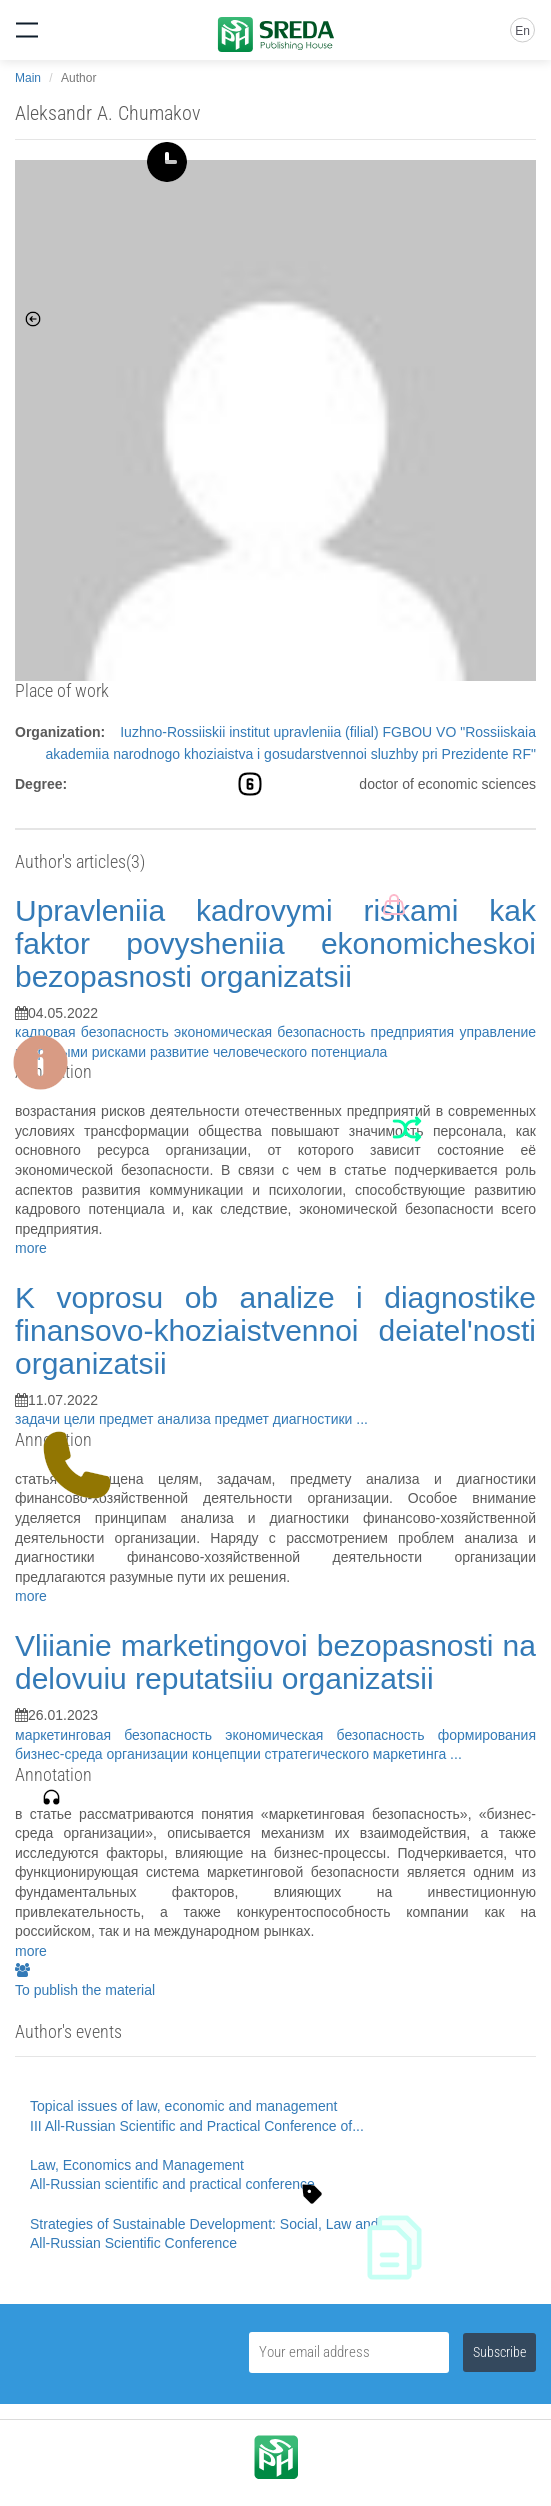 The image size is (551, 2506). What do you see at coordinates (407, 1129) in the screenshot?
I see `shuffle playlist or queue` at bounding box center [407, 1129].